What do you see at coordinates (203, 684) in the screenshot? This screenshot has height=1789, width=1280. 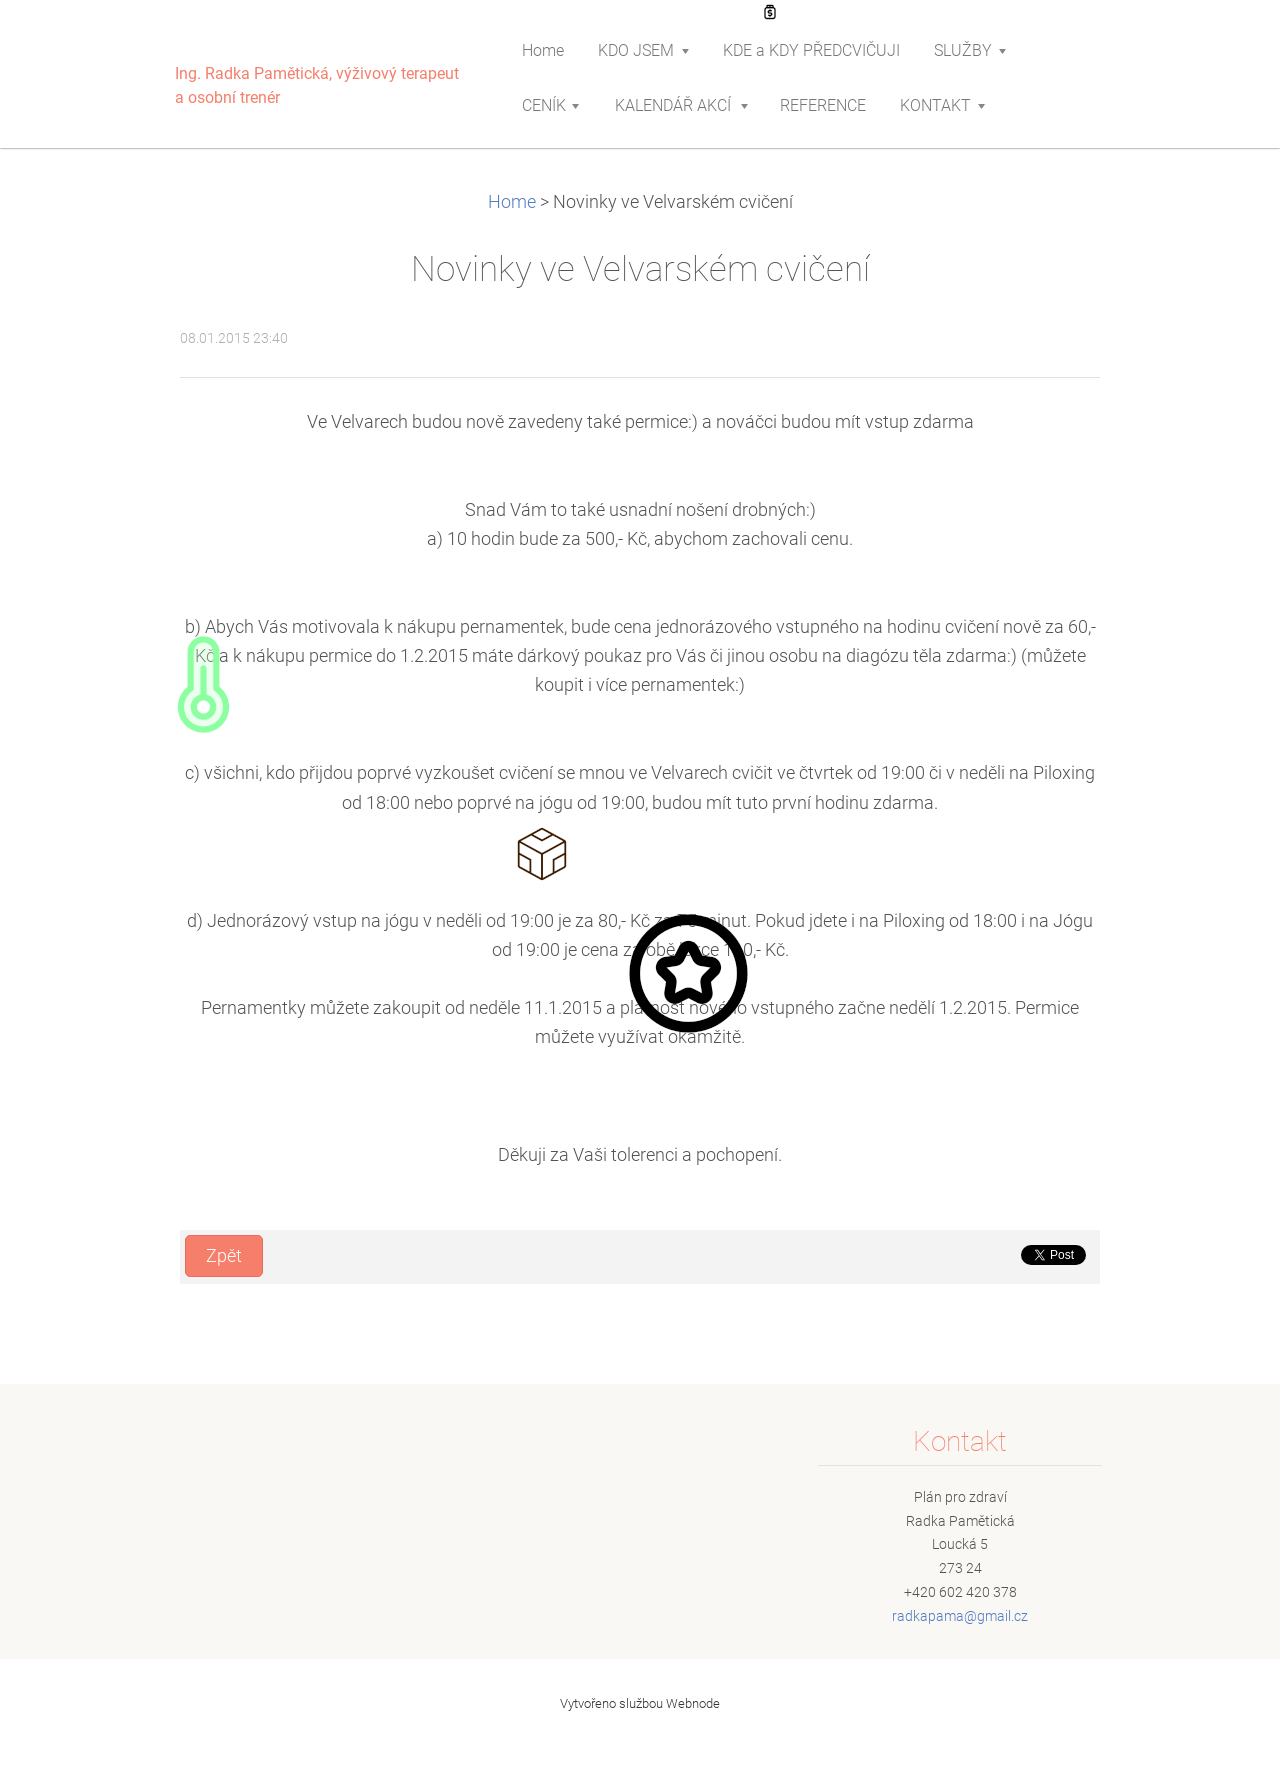 I see `view current temperature` at bounding box center [203, 684].